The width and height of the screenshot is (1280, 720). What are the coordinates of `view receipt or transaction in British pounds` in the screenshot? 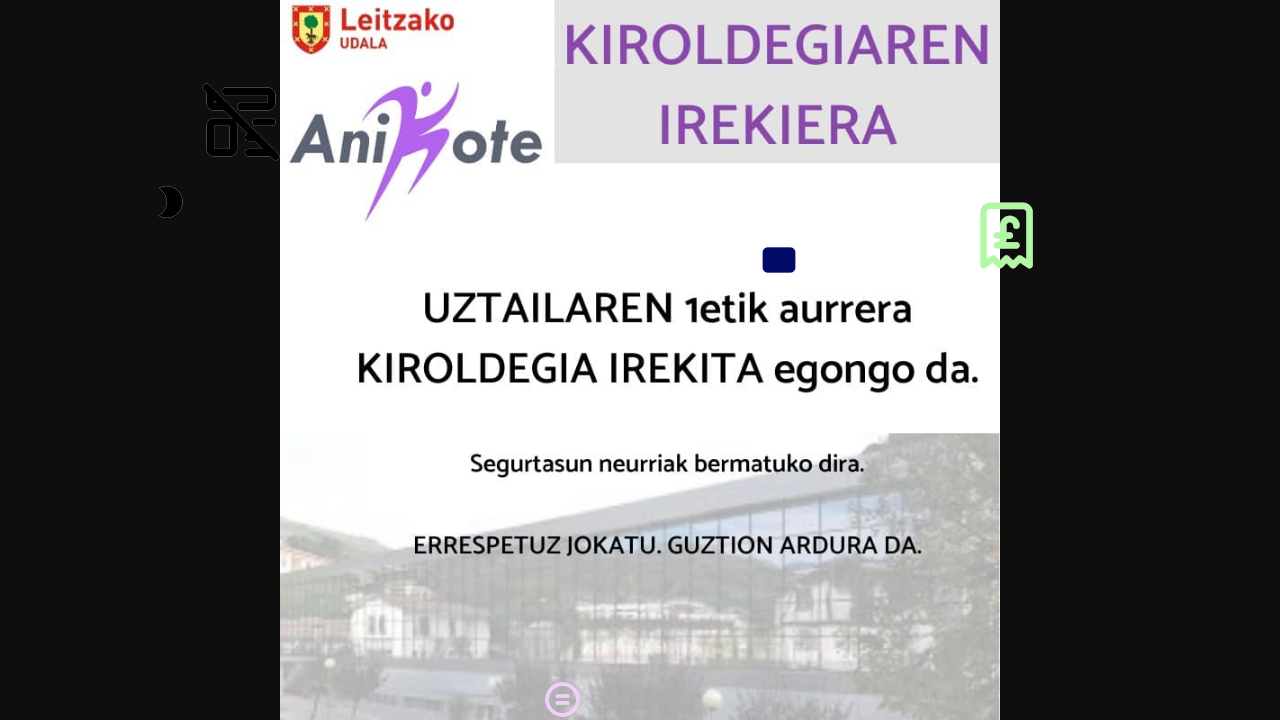 It's located at (1006, 235).